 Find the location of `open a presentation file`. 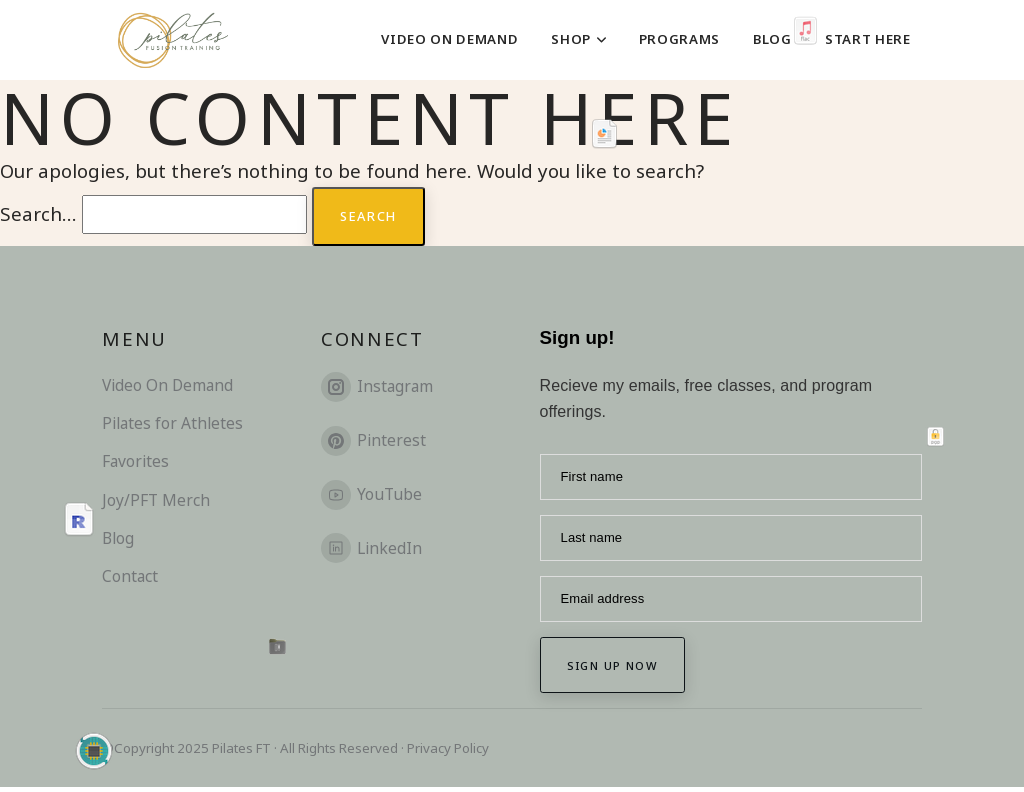

open a presentation file is located at coordinates (604, 133).